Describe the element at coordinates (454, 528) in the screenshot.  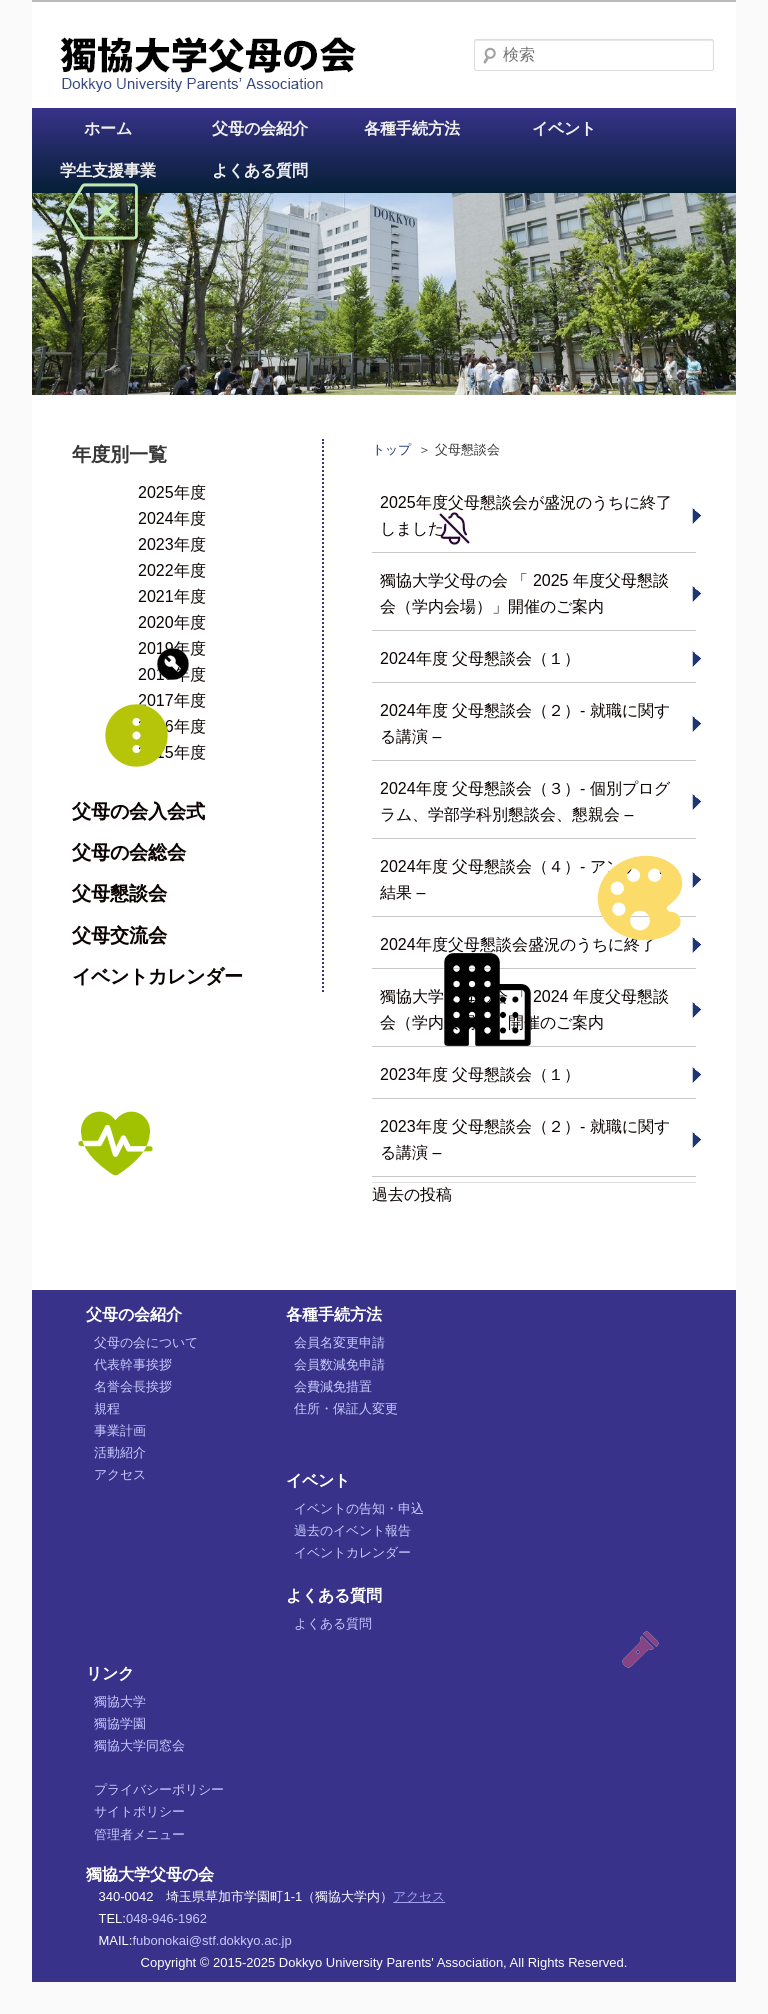
I see `mute or disable notifications` at that location.